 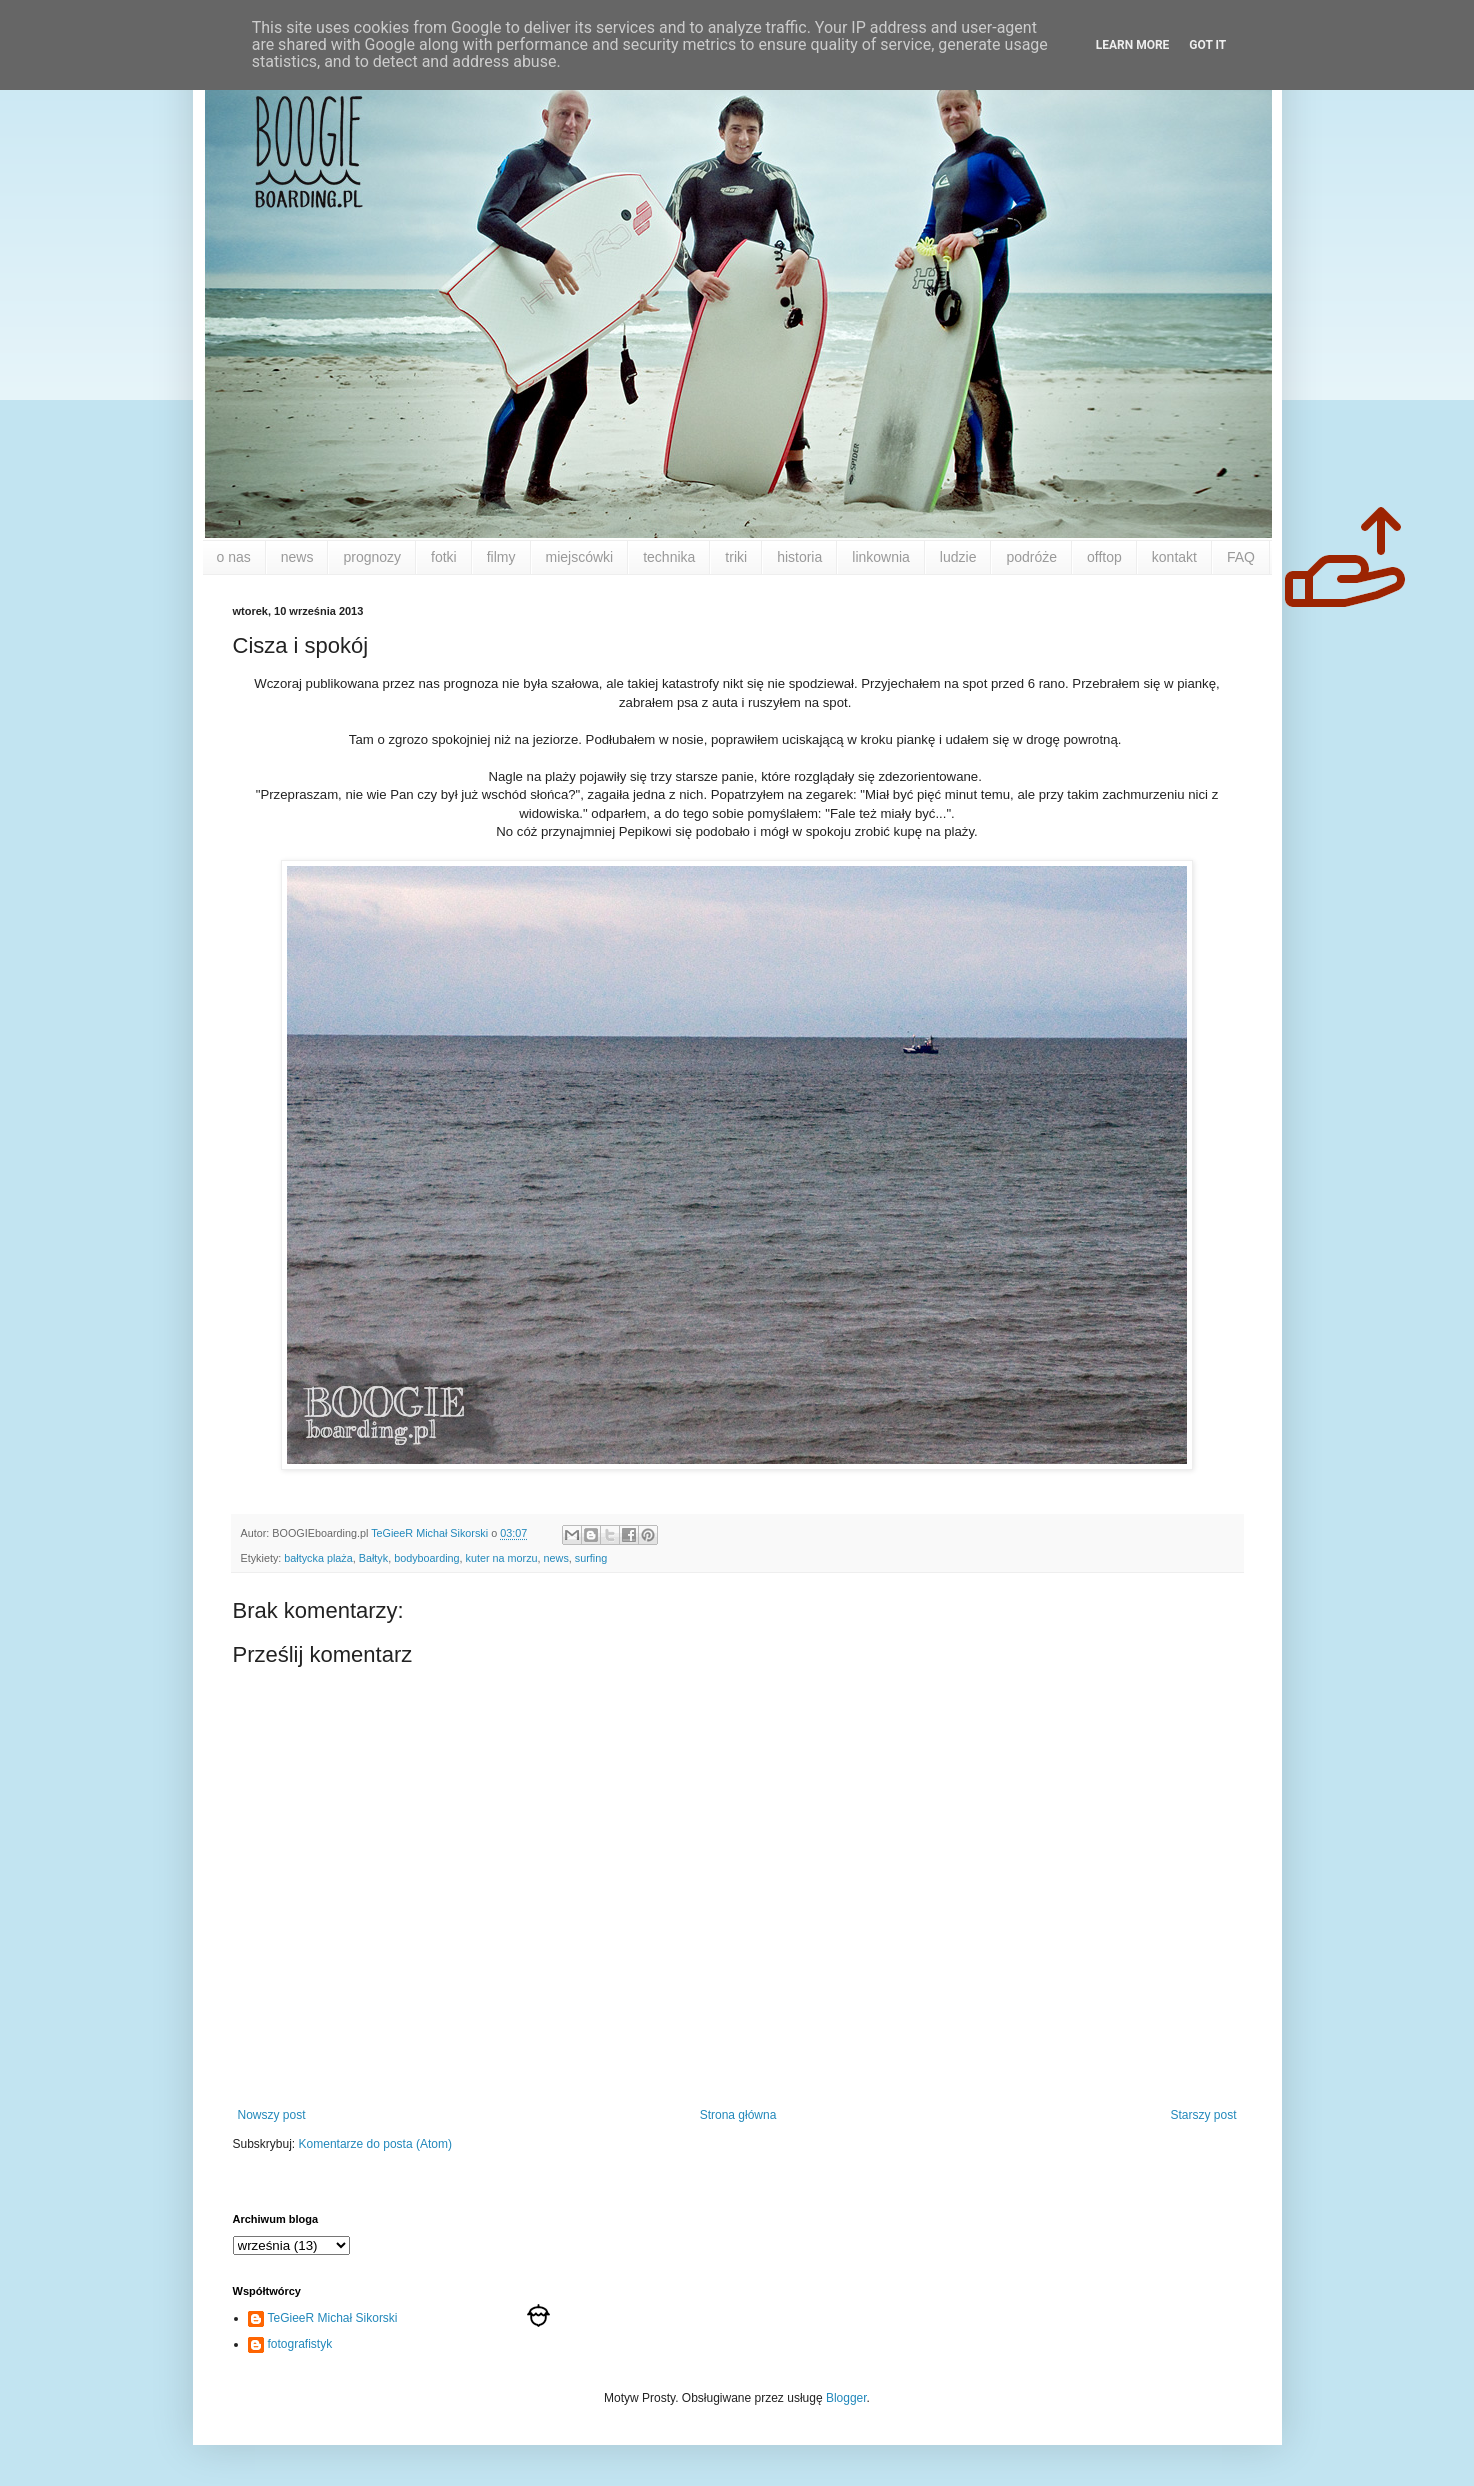 I want to click on access settings or configuration options, so click(x=538, y=2315).